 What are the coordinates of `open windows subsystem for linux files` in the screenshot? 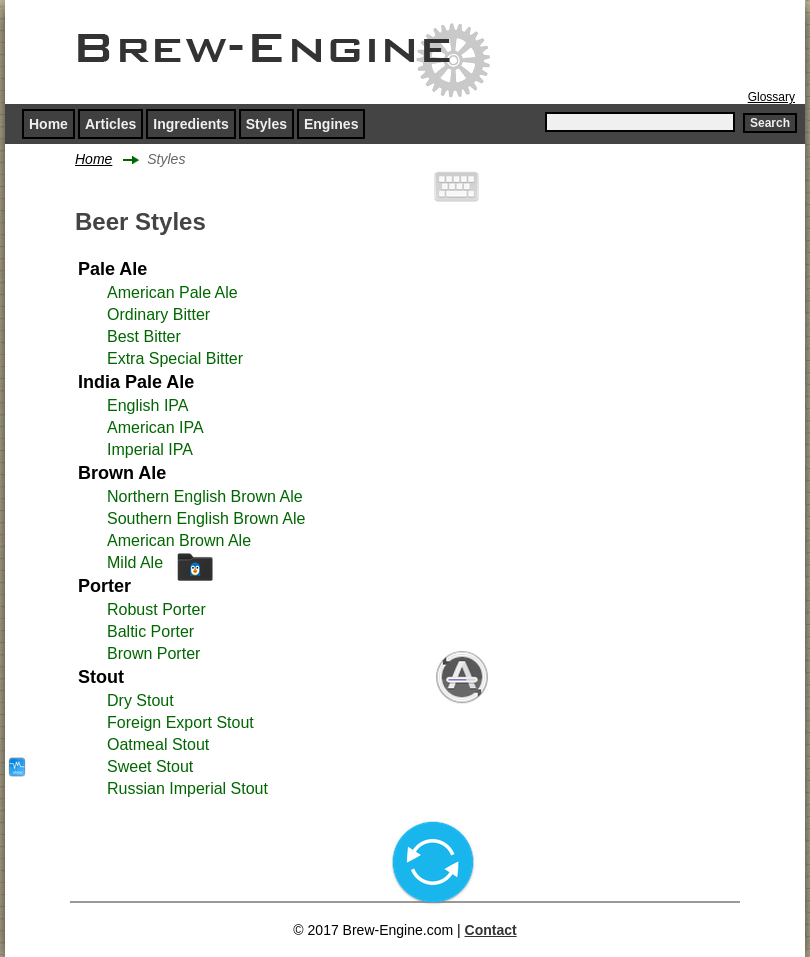 It's located at (195, 568).